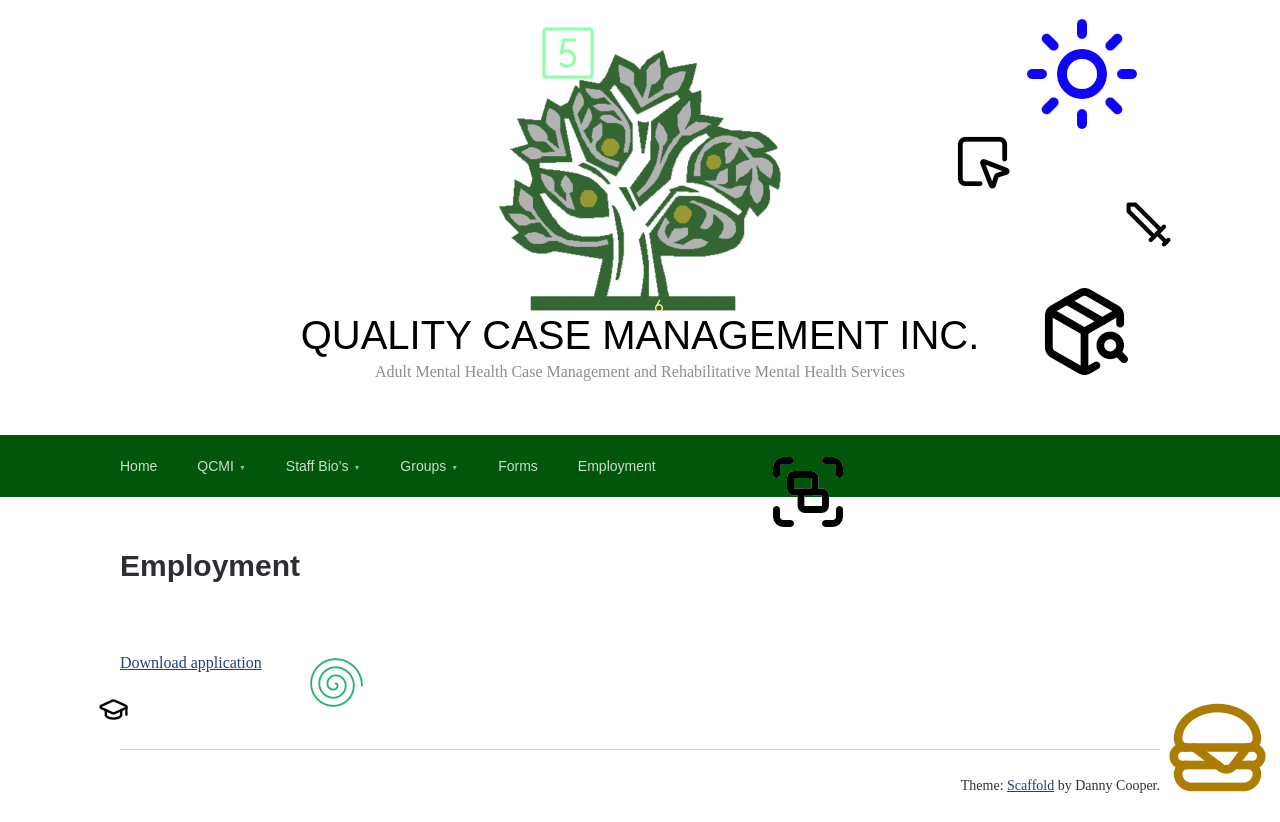 The height and width of the screenshot is (822, 1280). What do you see at coordinates (113, 709) in the screenshot?
I see `access education or learning resources` at bounding box center [113, 709].